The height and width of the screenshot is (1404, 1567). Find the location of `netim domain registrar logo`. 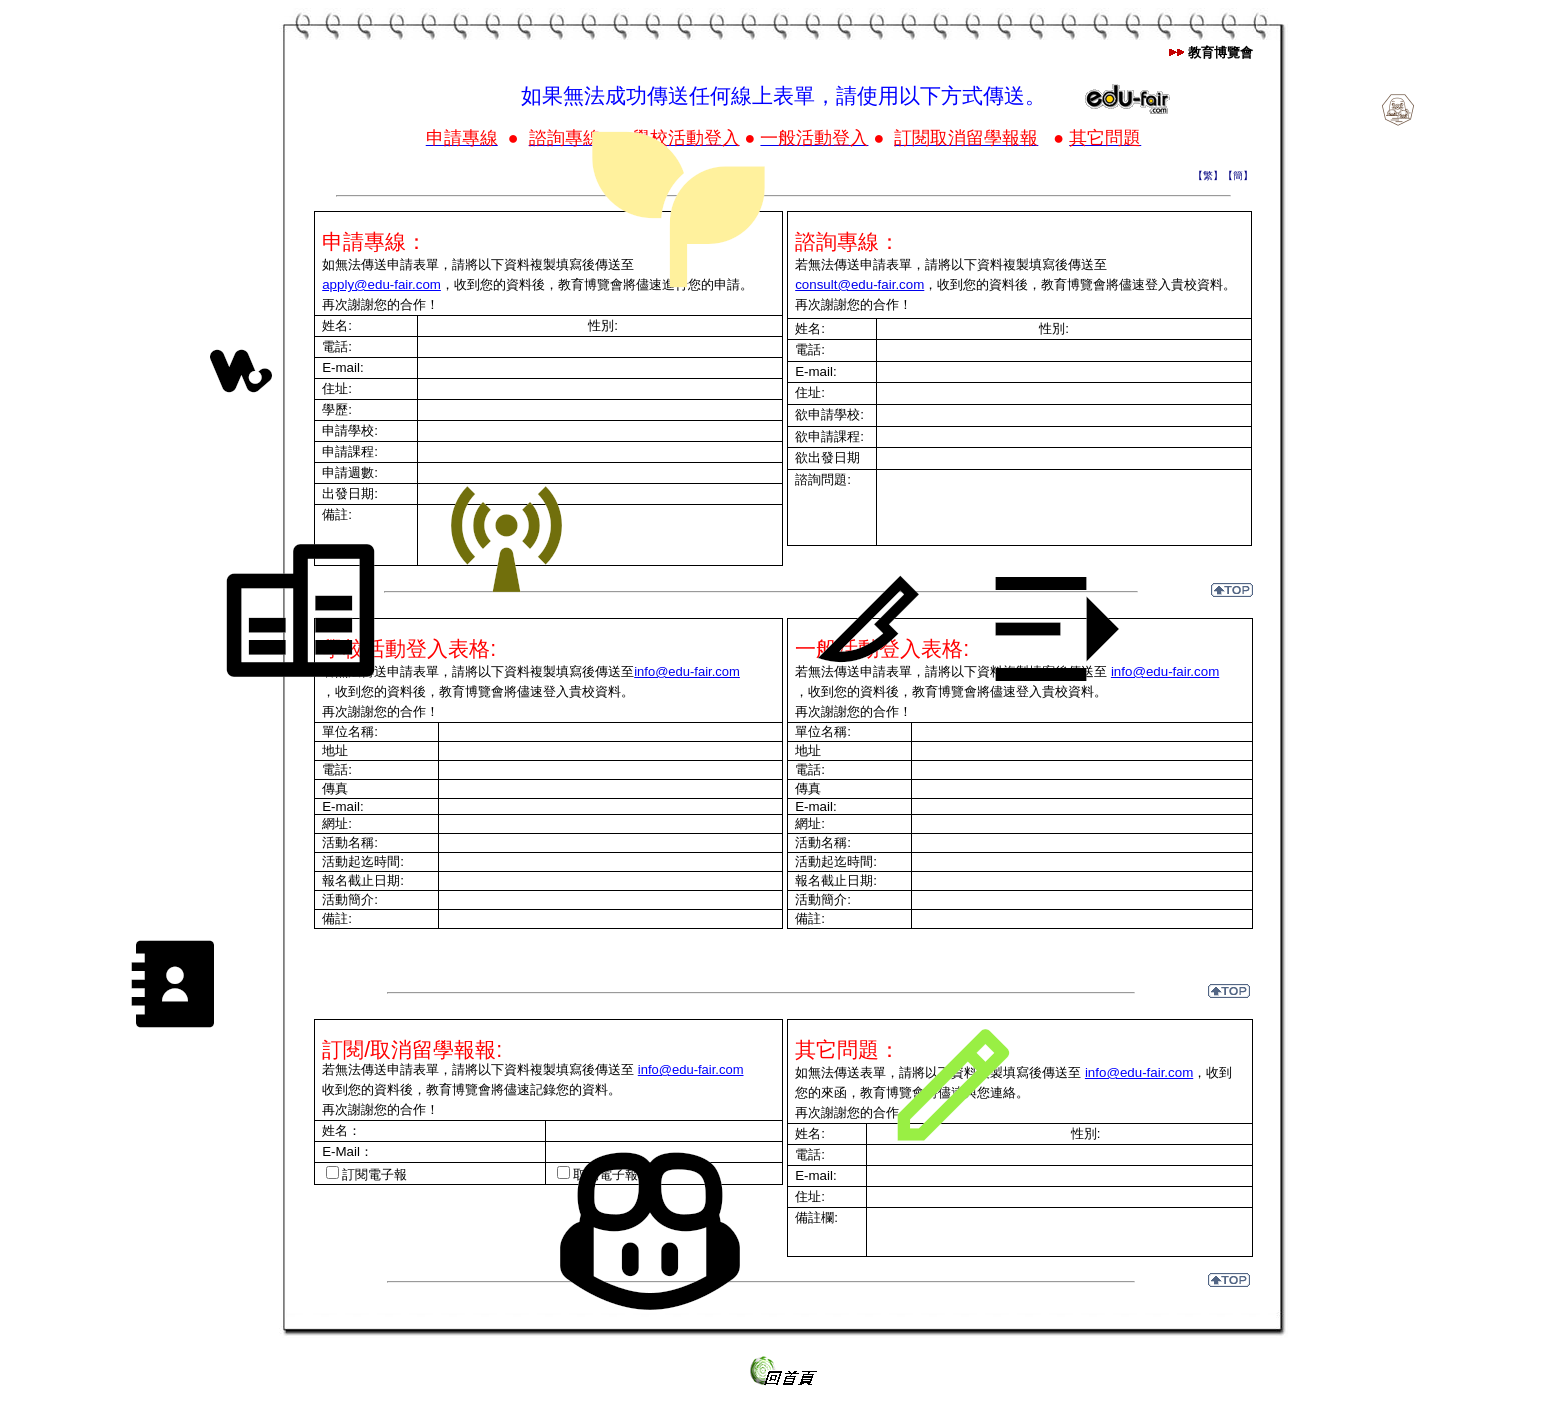

netim domain registrar logo is located at coordinates (241, 371).